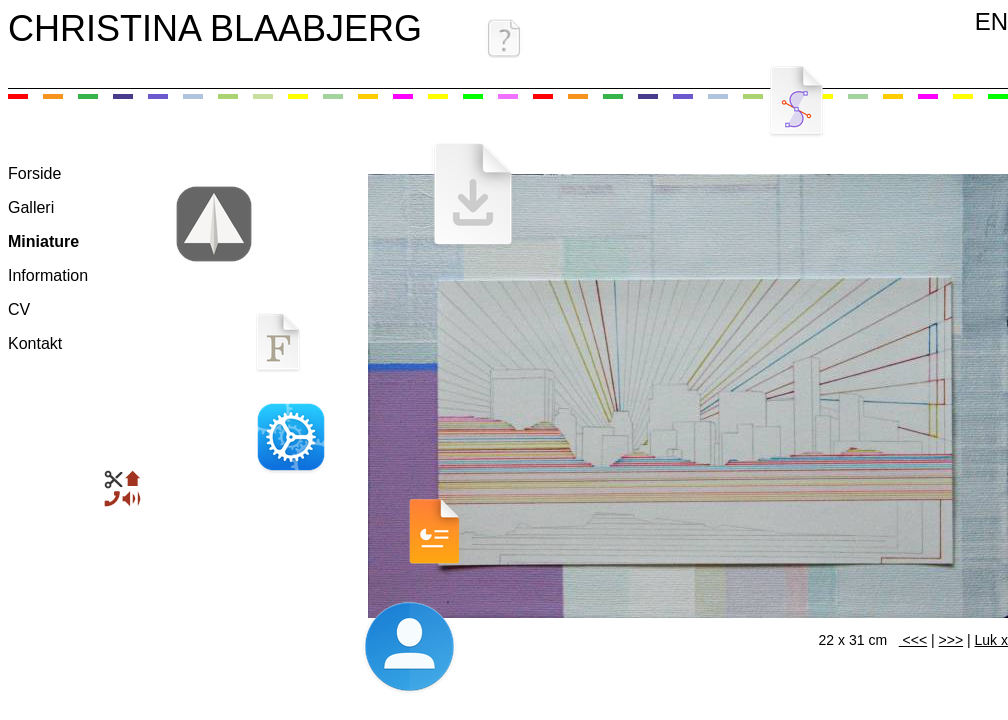  What do you see at coordinates (214, 224) in the screenshot?
I see `send or share content` at bounding box center [214, 224].